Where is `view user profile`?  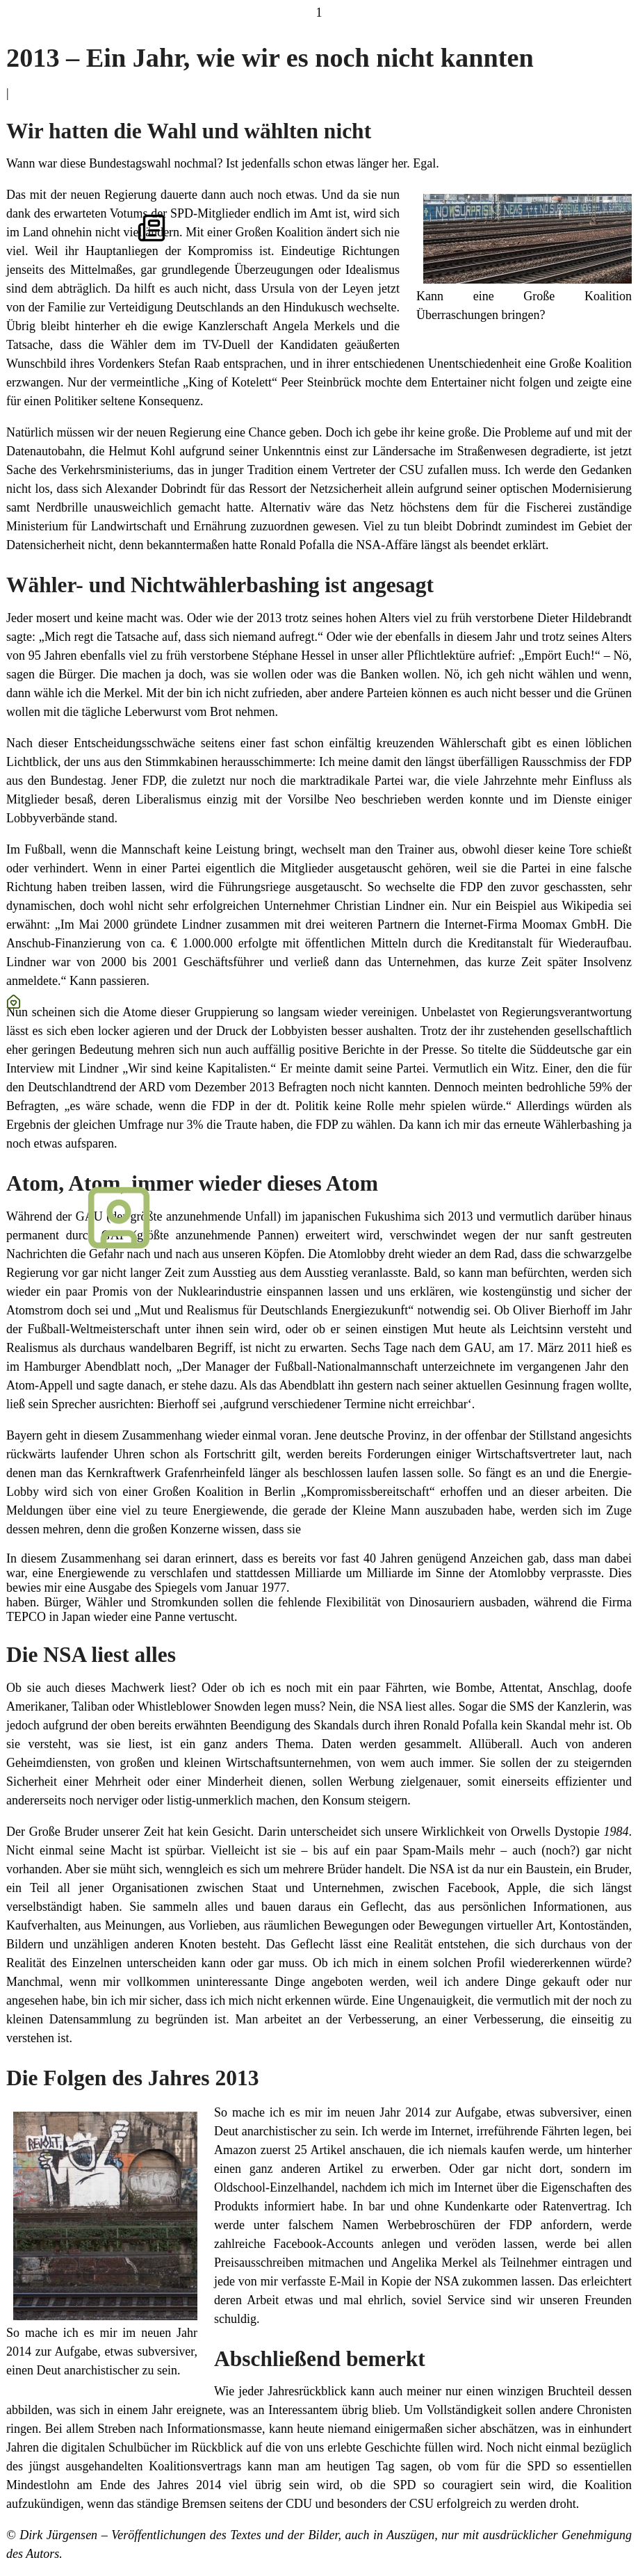
view user profile is located at coordinates (119, 1218).